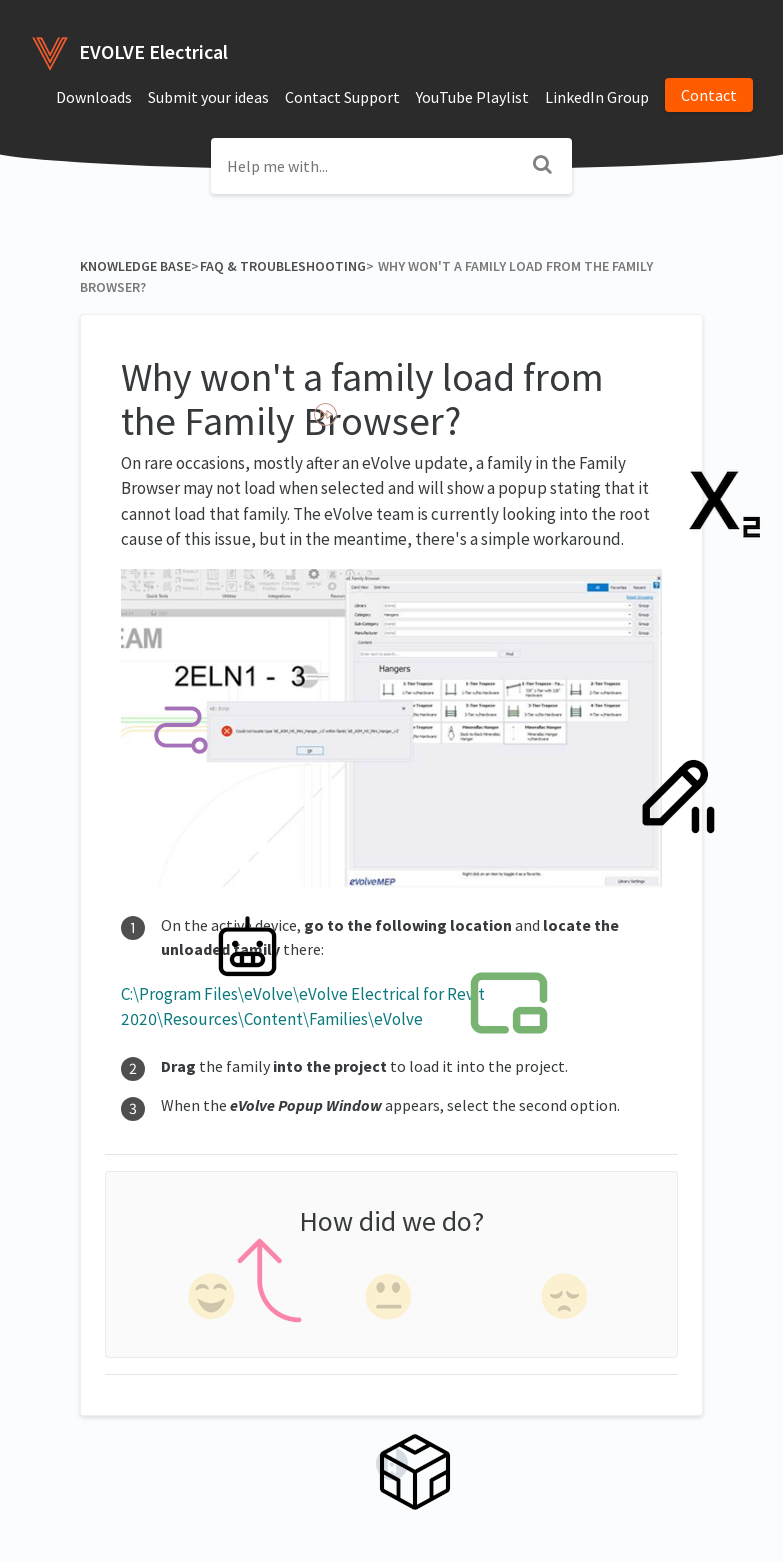 The height and width of the screenshot is (1562, 783). What do you see at coordinates (714, 504) in the screenshot?
I see `format text as subscript` at bounding box center [714, 504].